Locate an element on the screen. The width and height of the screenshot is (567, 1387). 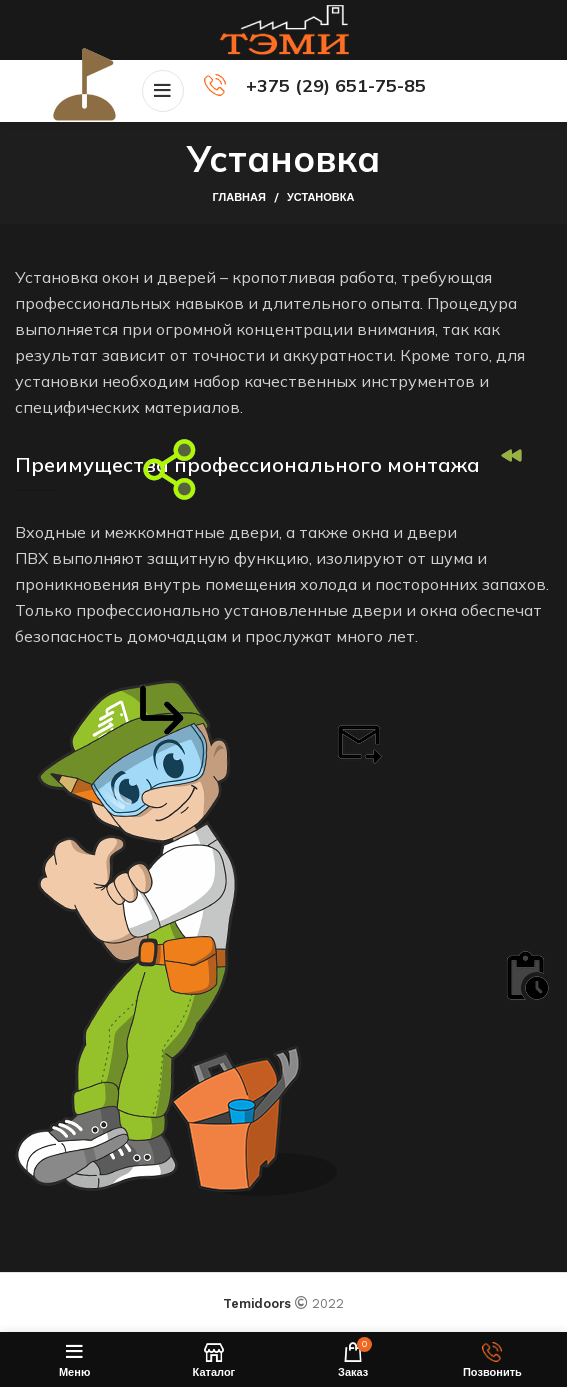
view pending tasks or actions is located at coordinates (525, 976).